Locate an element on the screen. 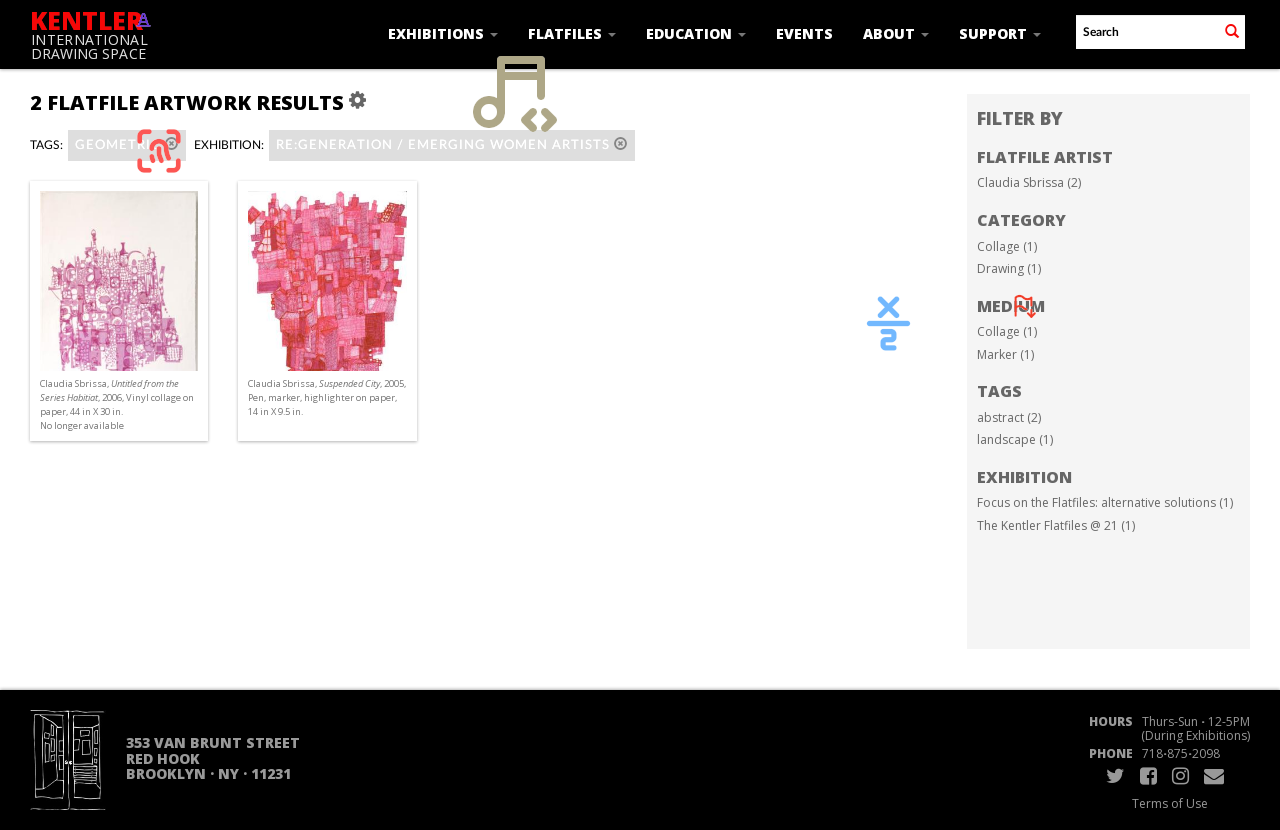  access music coding or audio development tools is located at coordinates (513, 92).